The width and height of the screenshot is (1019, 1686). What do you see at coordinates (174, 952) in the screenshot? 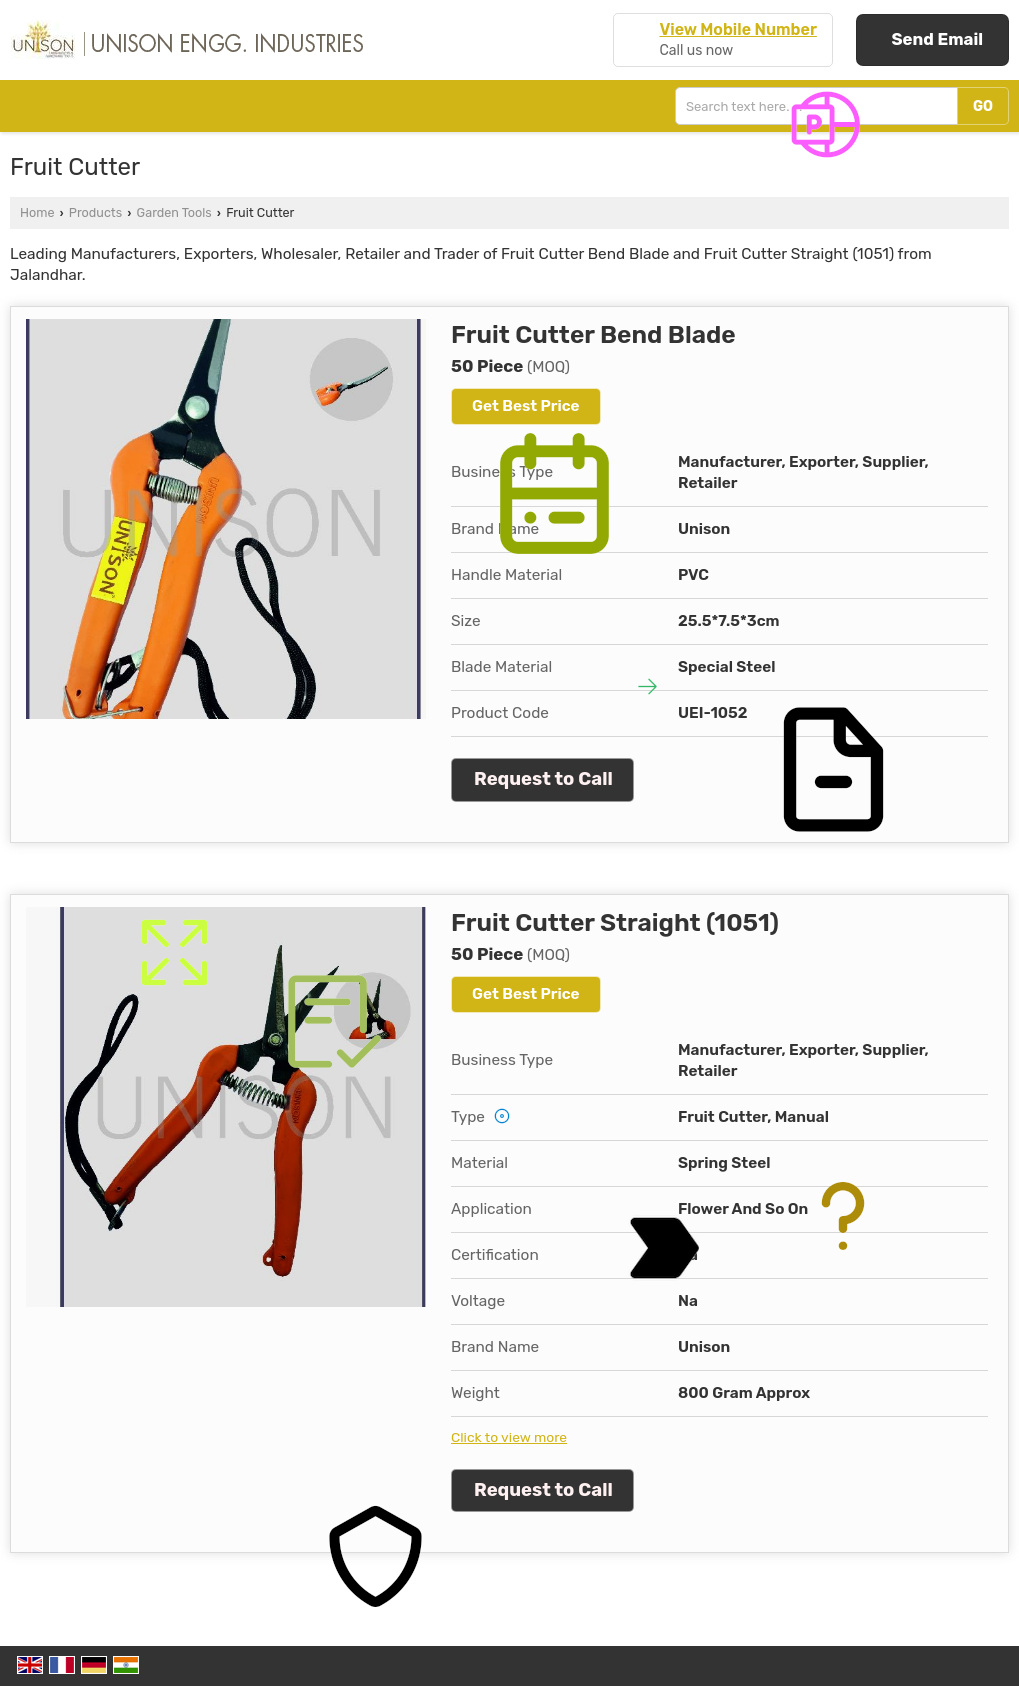
I see `expand to fullscreen mode` at bounding box center [174, 952].